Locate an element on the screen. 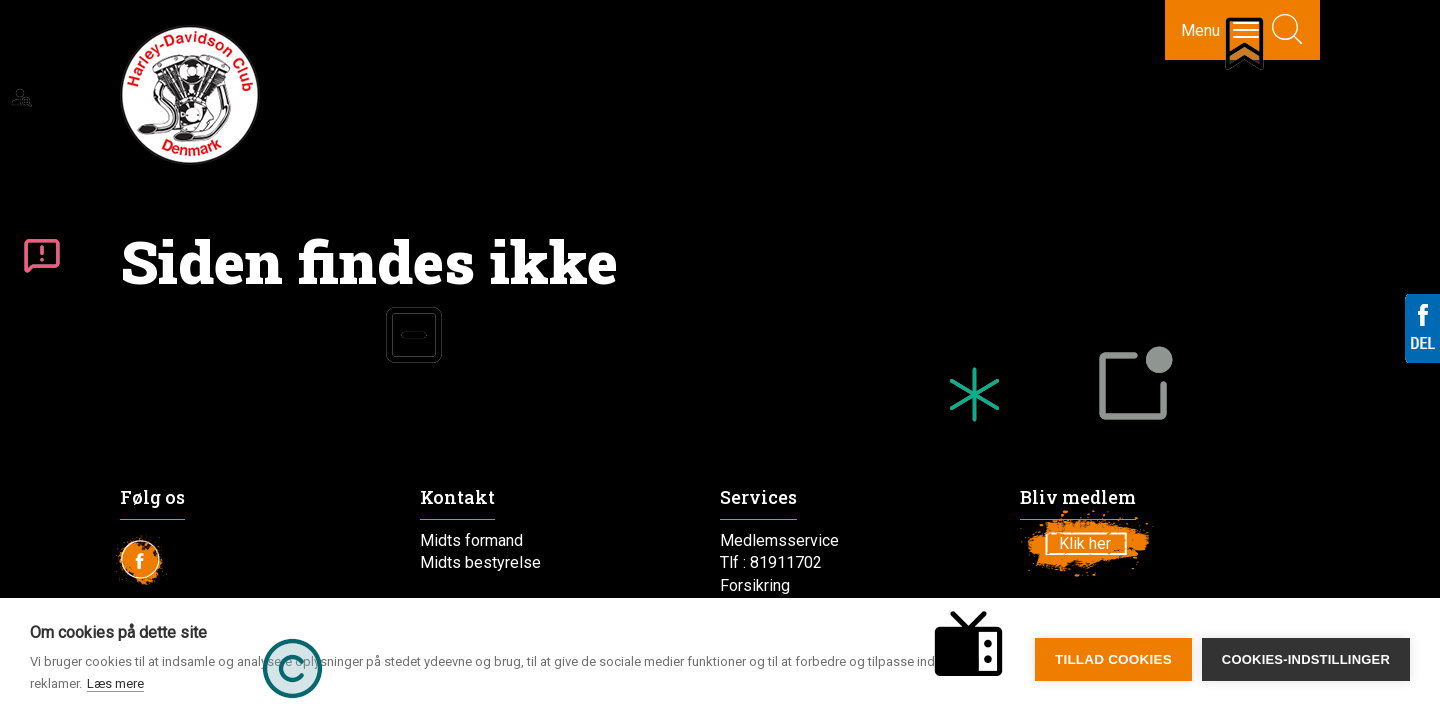 This screenshot has width=1440, height=720. indicates a required field in a form is located at coordinates (974, 394).